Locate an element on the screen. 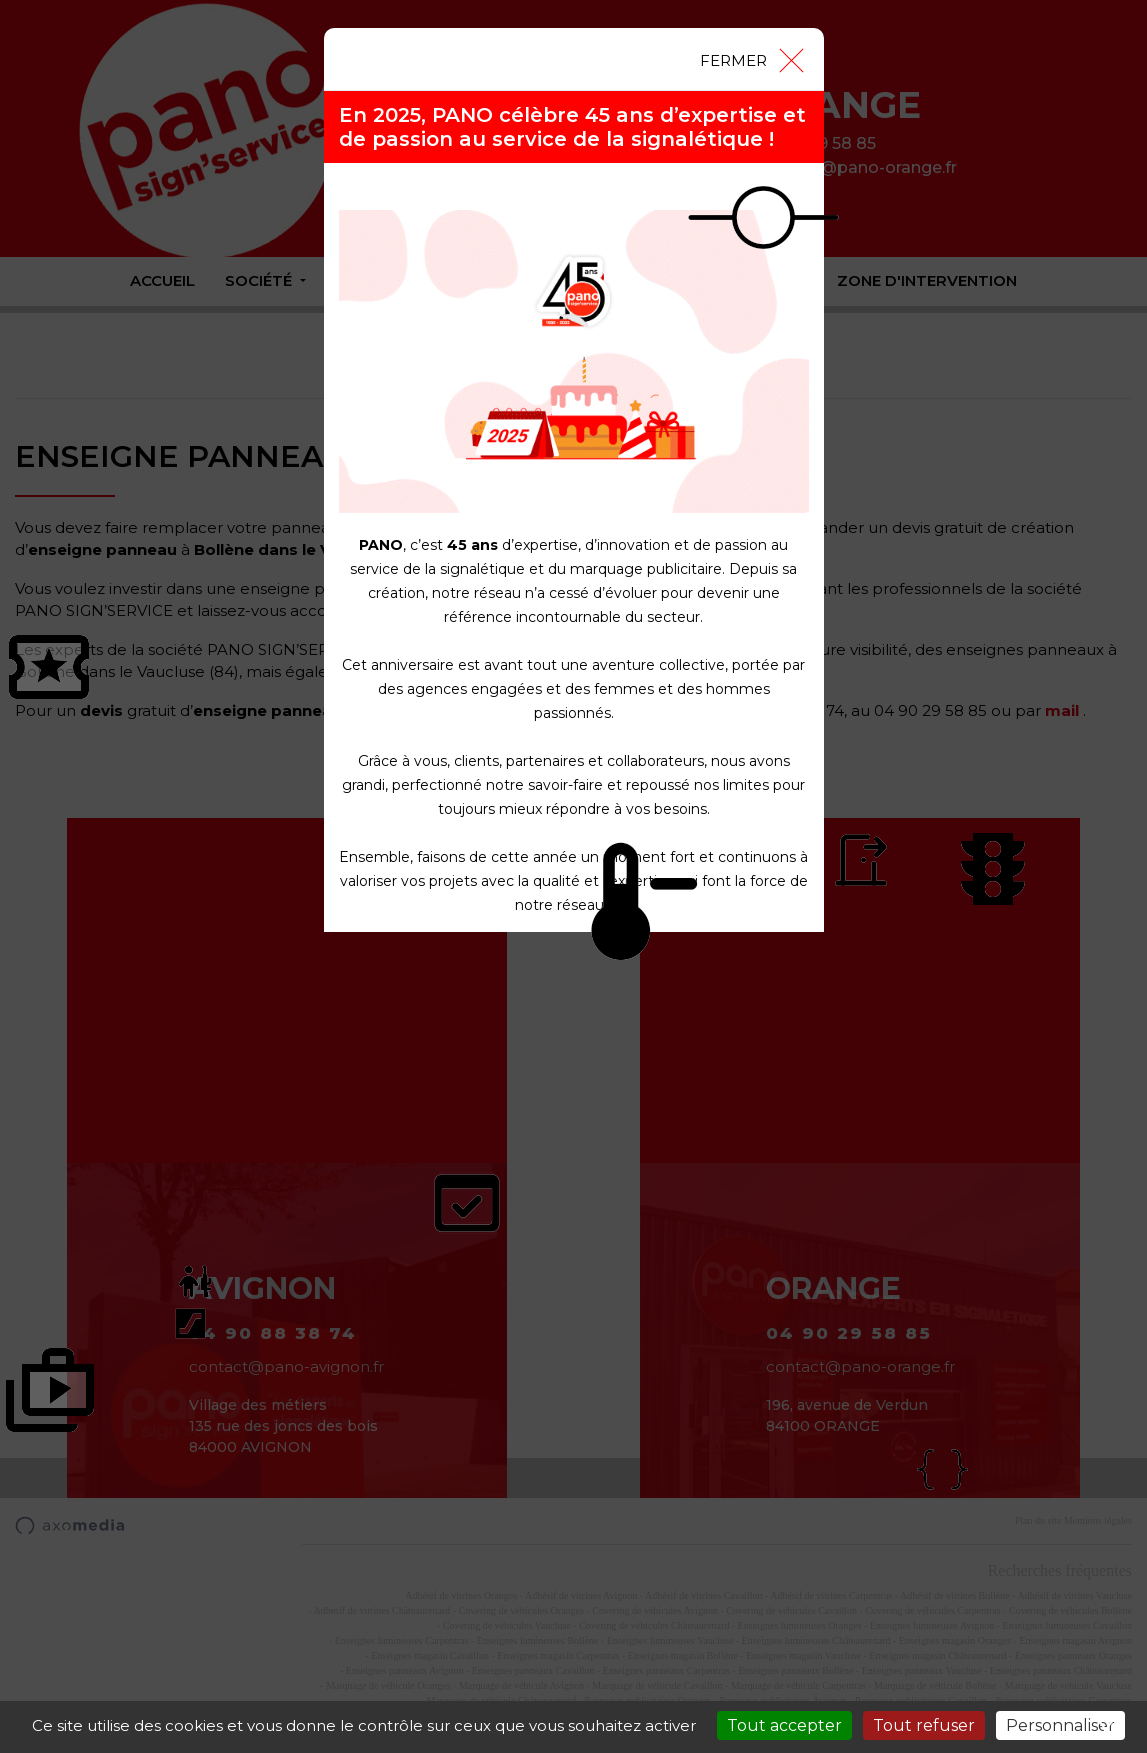 This screenshot has height=1753, width=1147. view traffic conditions on map is located at coordinates (993, 869).